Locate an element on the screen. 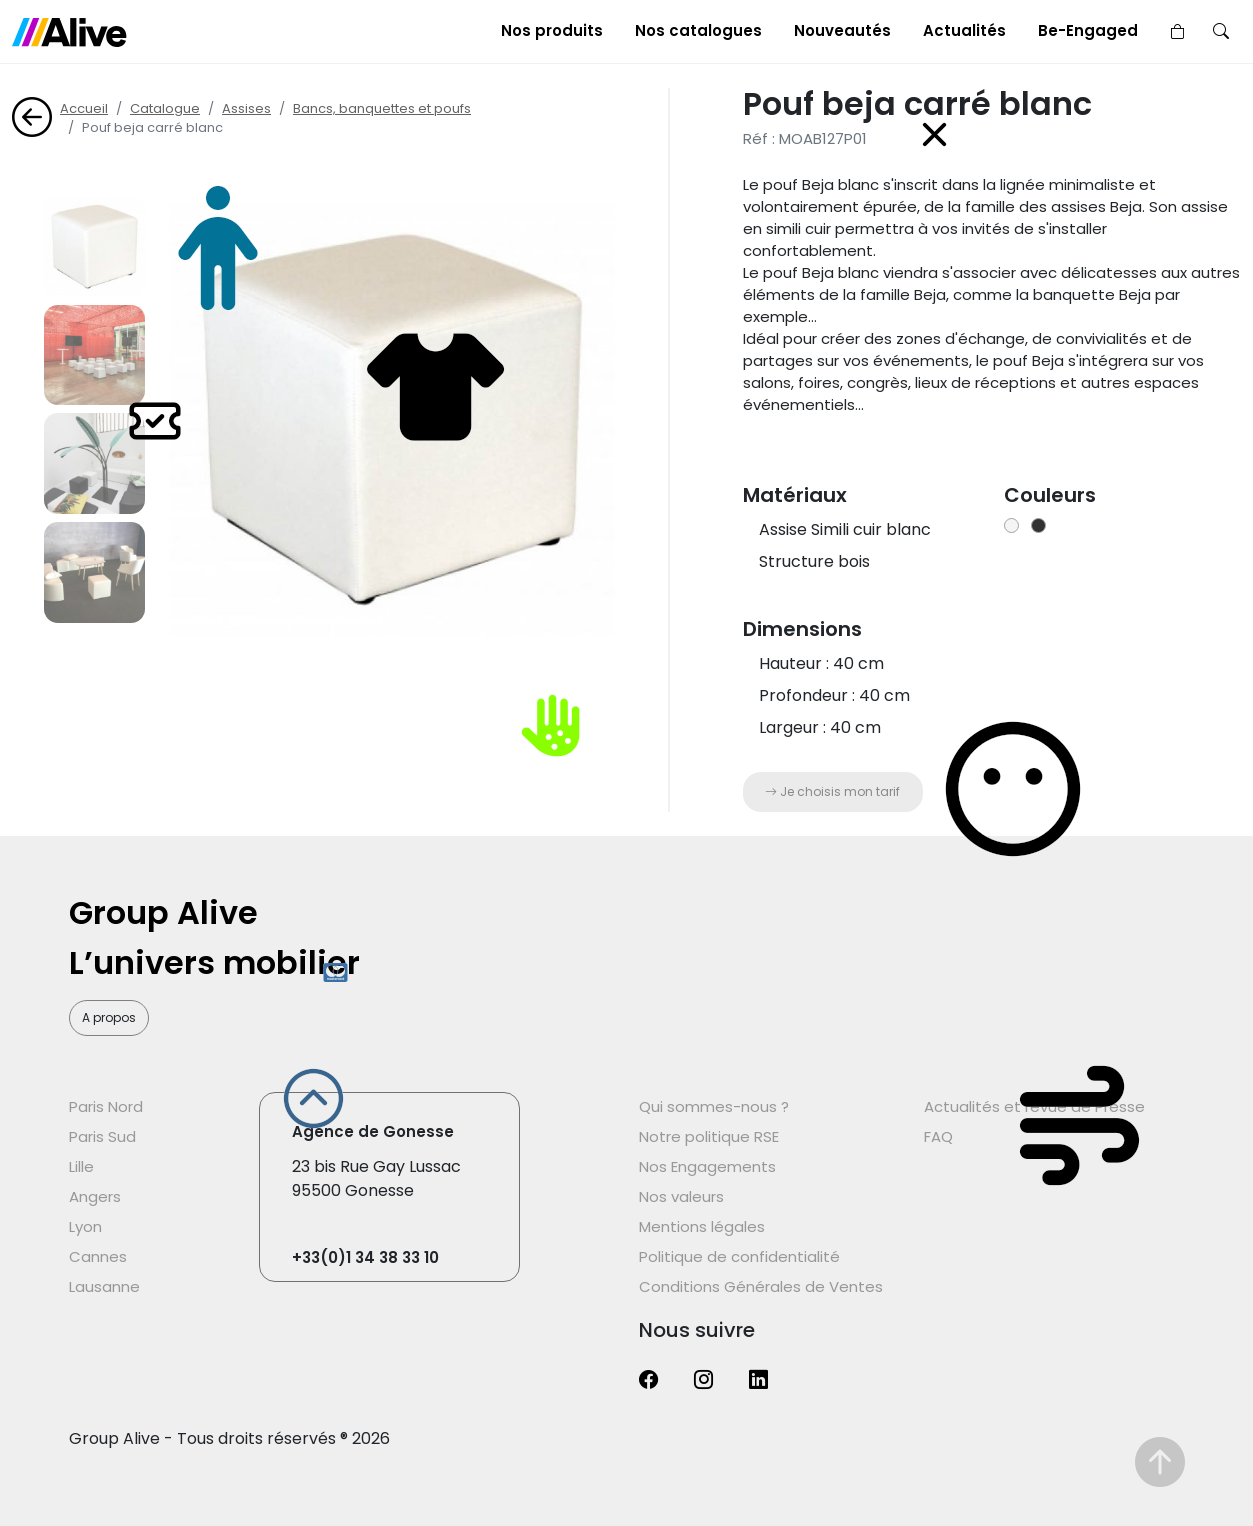 The height and width of the screenshot is (1526, 1253). indicates current wind conditions is located at coordinates (1079, 1125).